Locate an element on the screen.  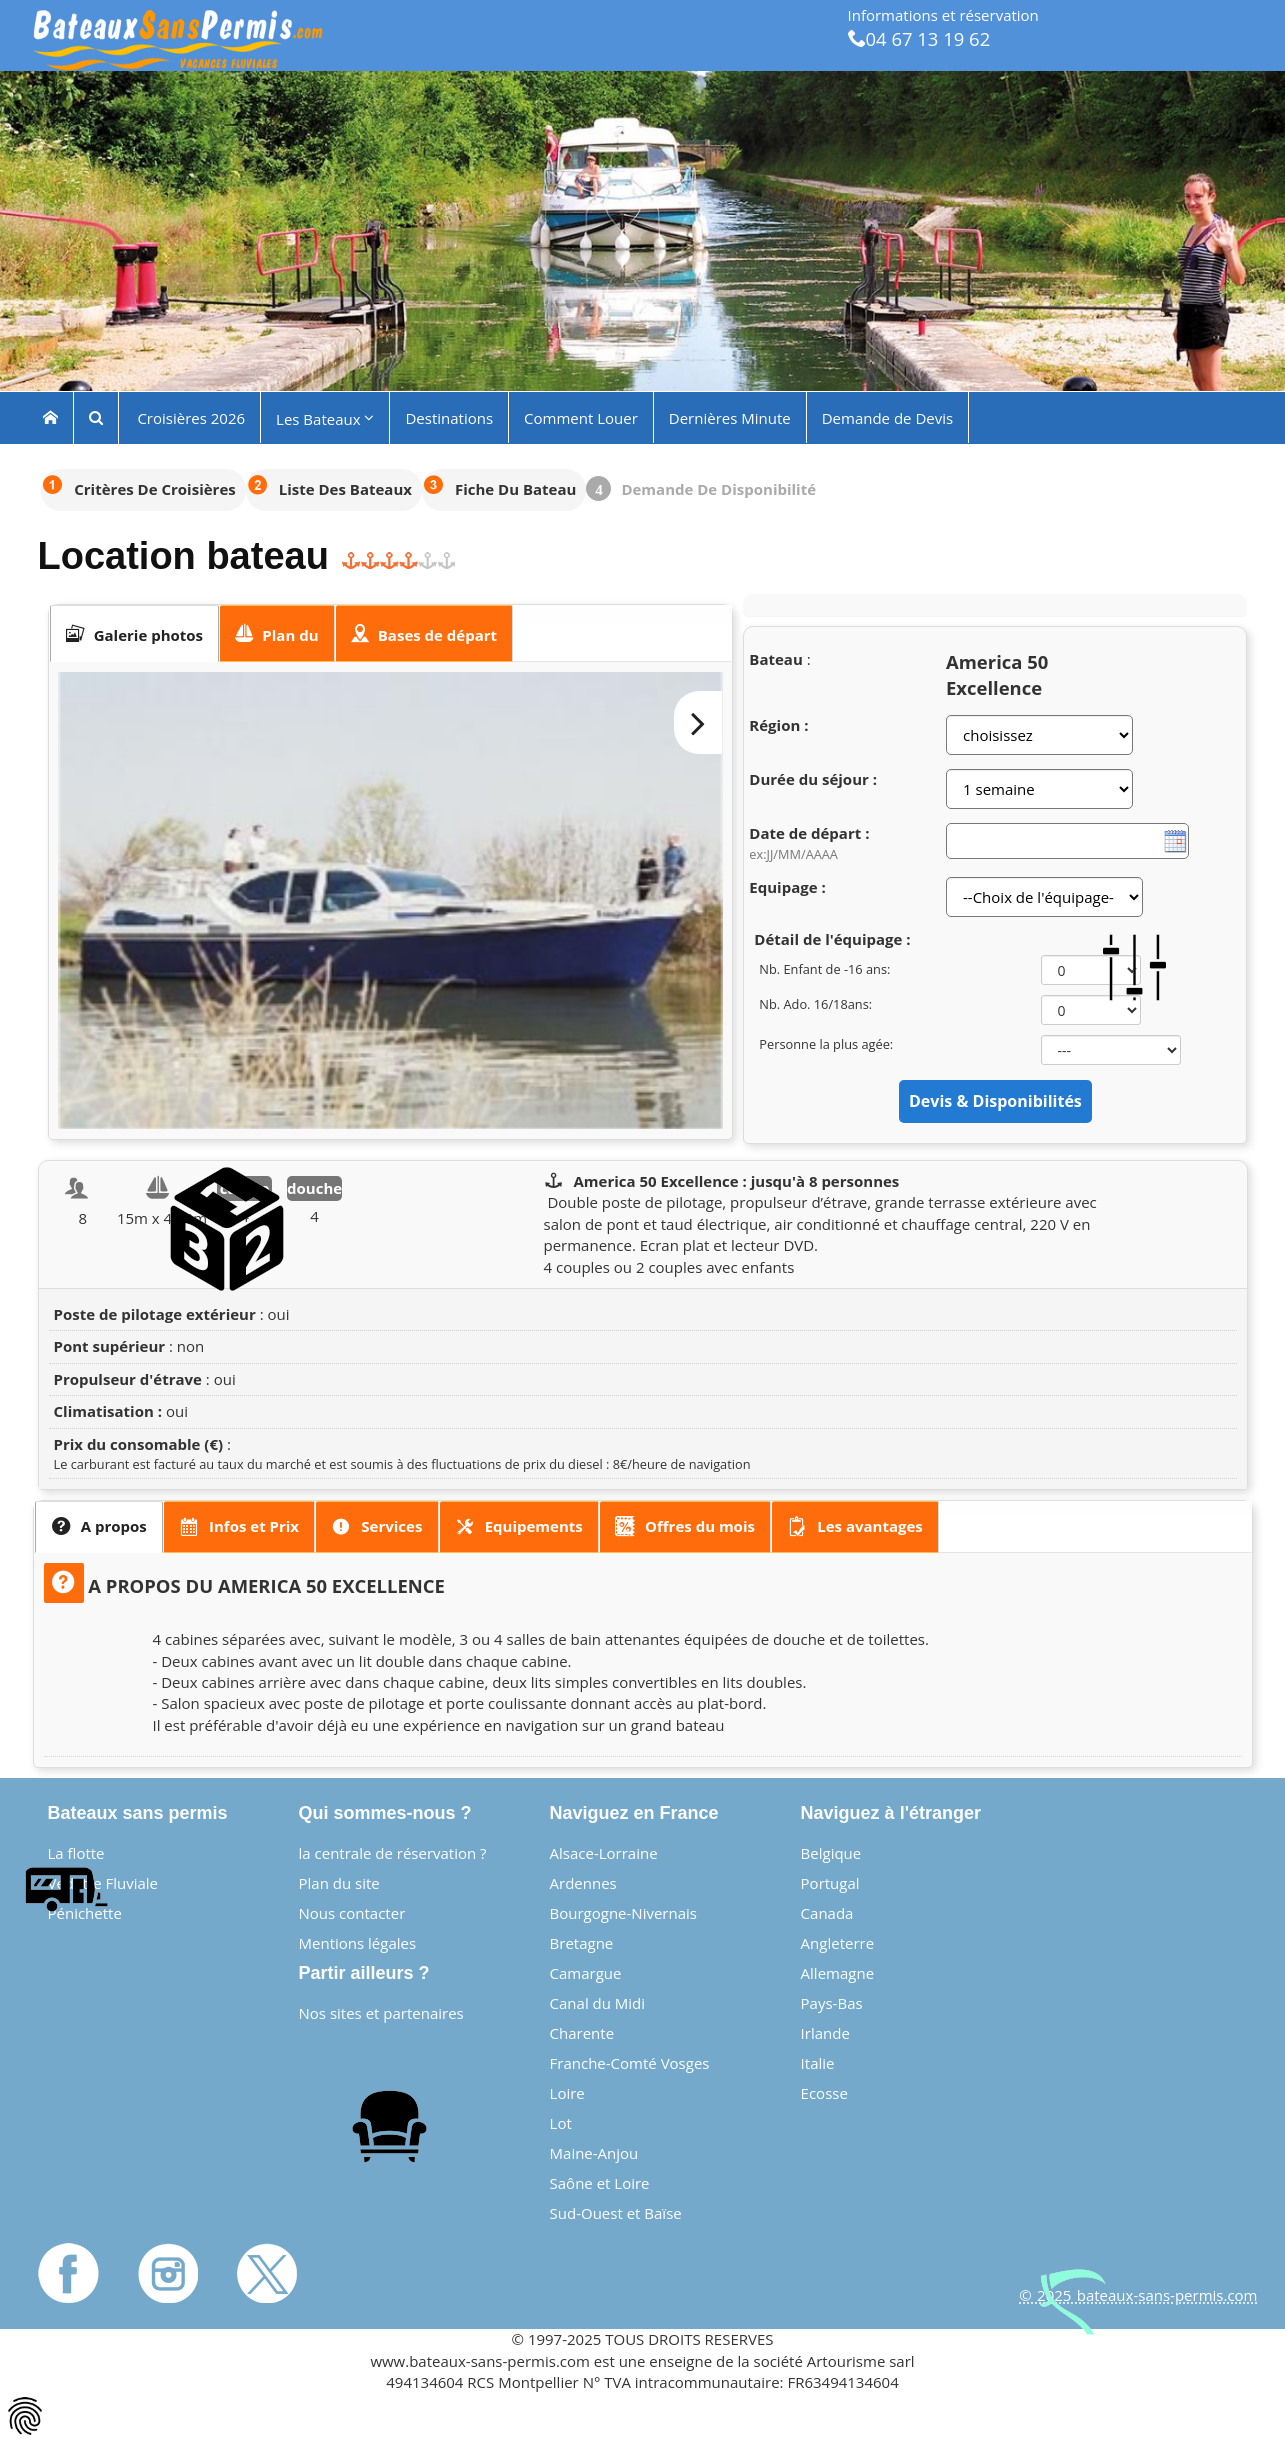
select caravan or RV vehicle type is located at coordinates (66, 1889).